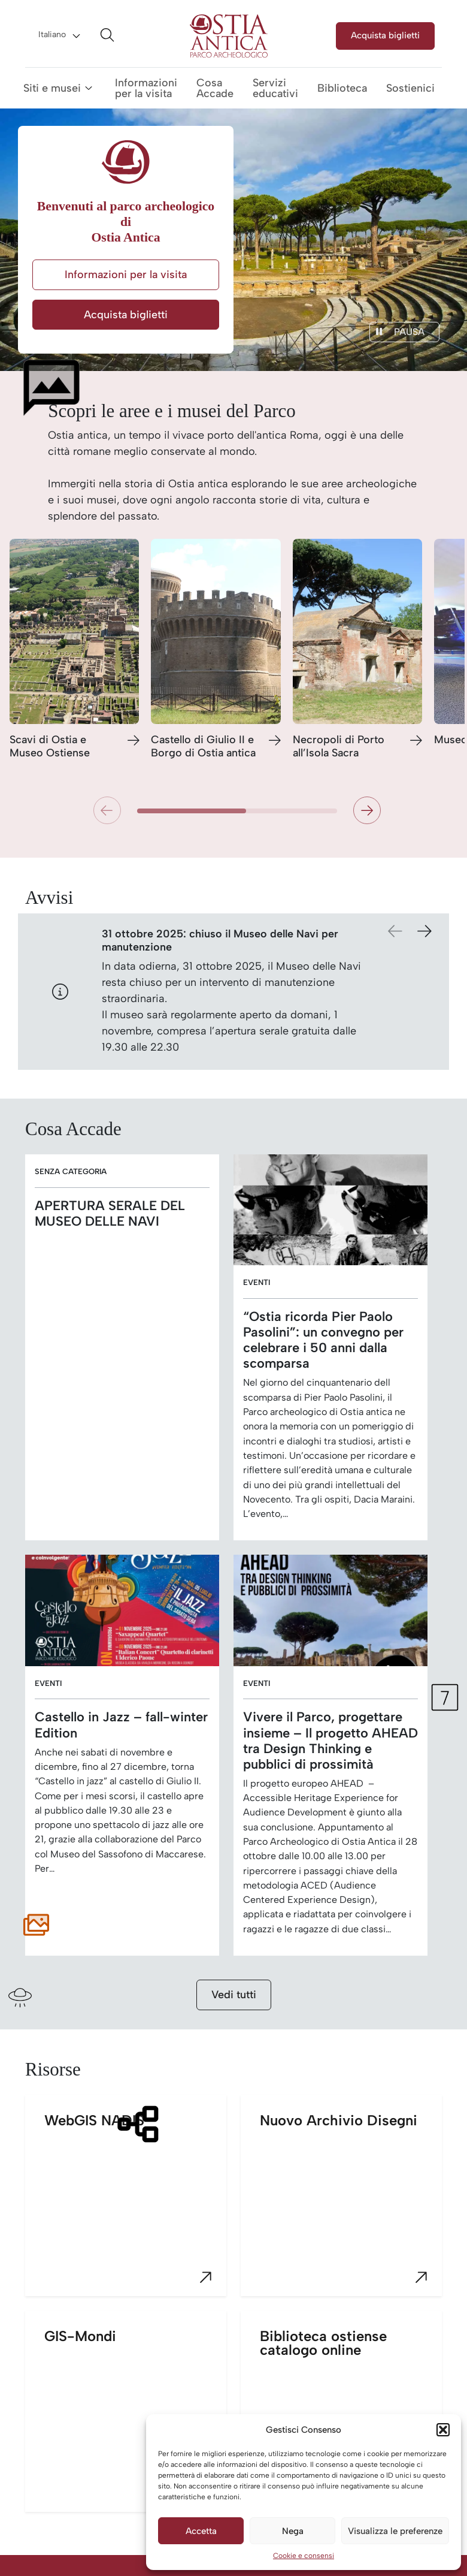  What do you see at coordinates (140, 2124) in the screenshot?
I see `view hierarchical data structure` at bounding box center [140, 2124].